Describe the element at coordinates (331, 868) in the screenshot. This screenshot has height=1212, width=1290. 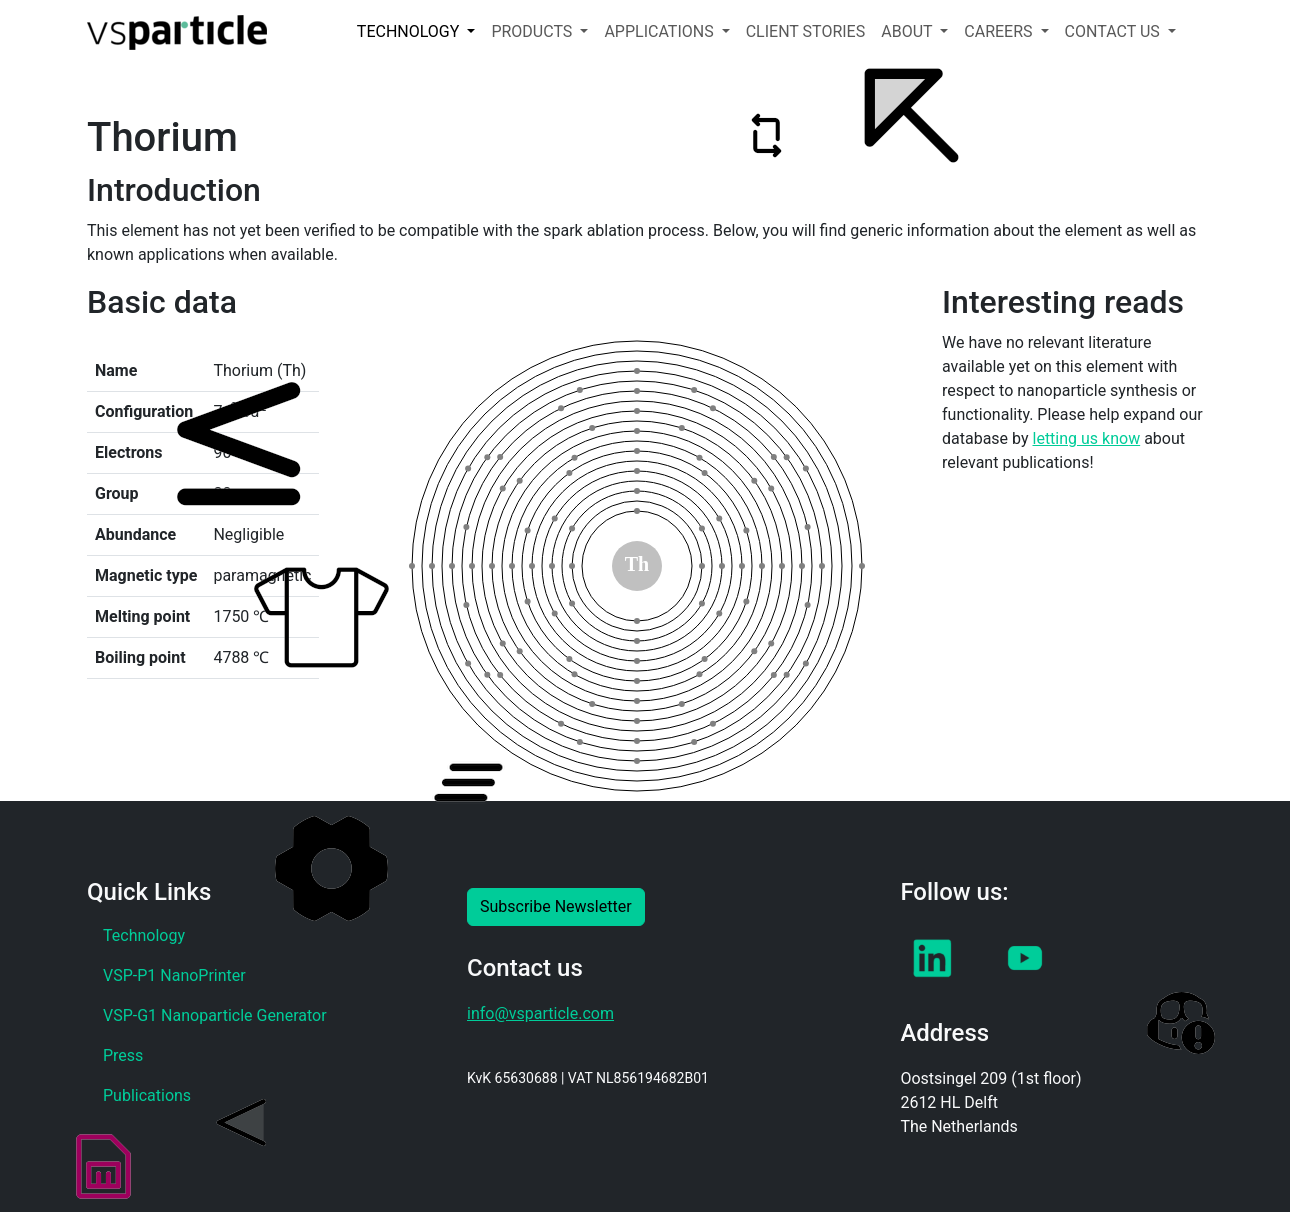
I see `access settings or preferences` at that location.